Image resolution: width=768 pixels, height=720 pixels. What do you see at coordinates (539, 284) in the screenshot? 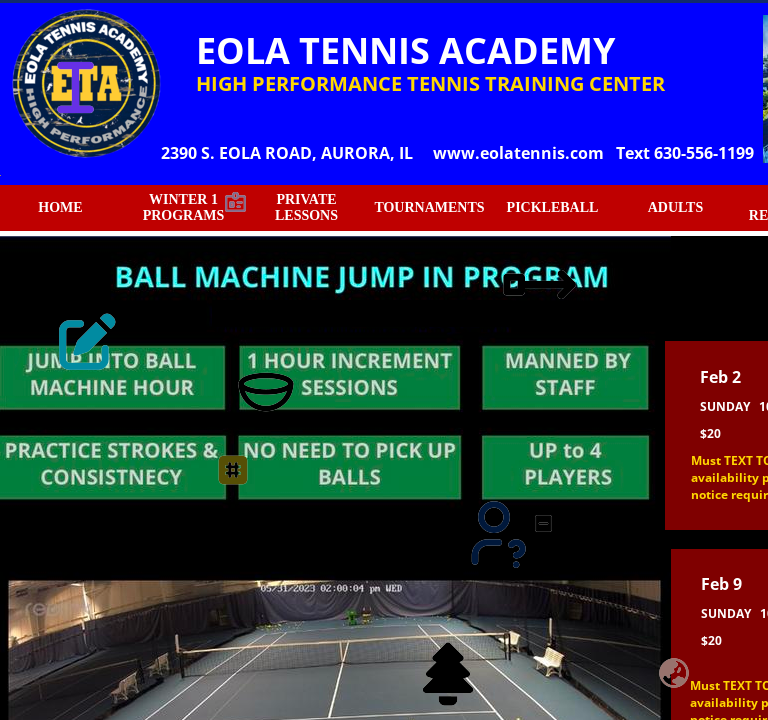
I see `move item to the right` at bounding box center [539, 284].